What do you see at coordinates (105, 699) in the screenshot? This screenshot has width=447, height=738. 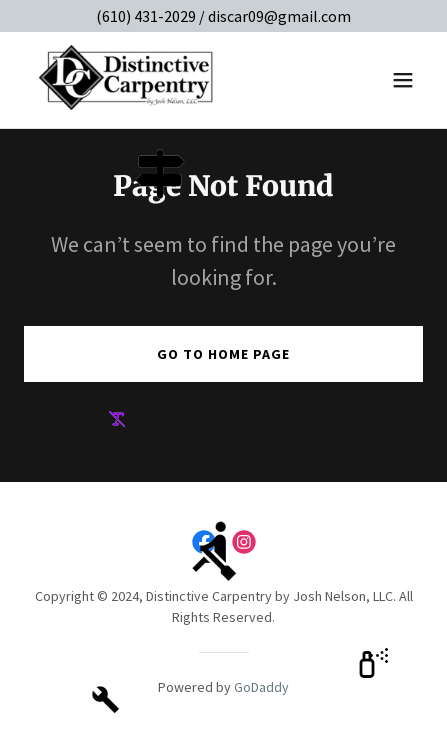 I see `access settings or configuration options` at bounding box center [105, 699].